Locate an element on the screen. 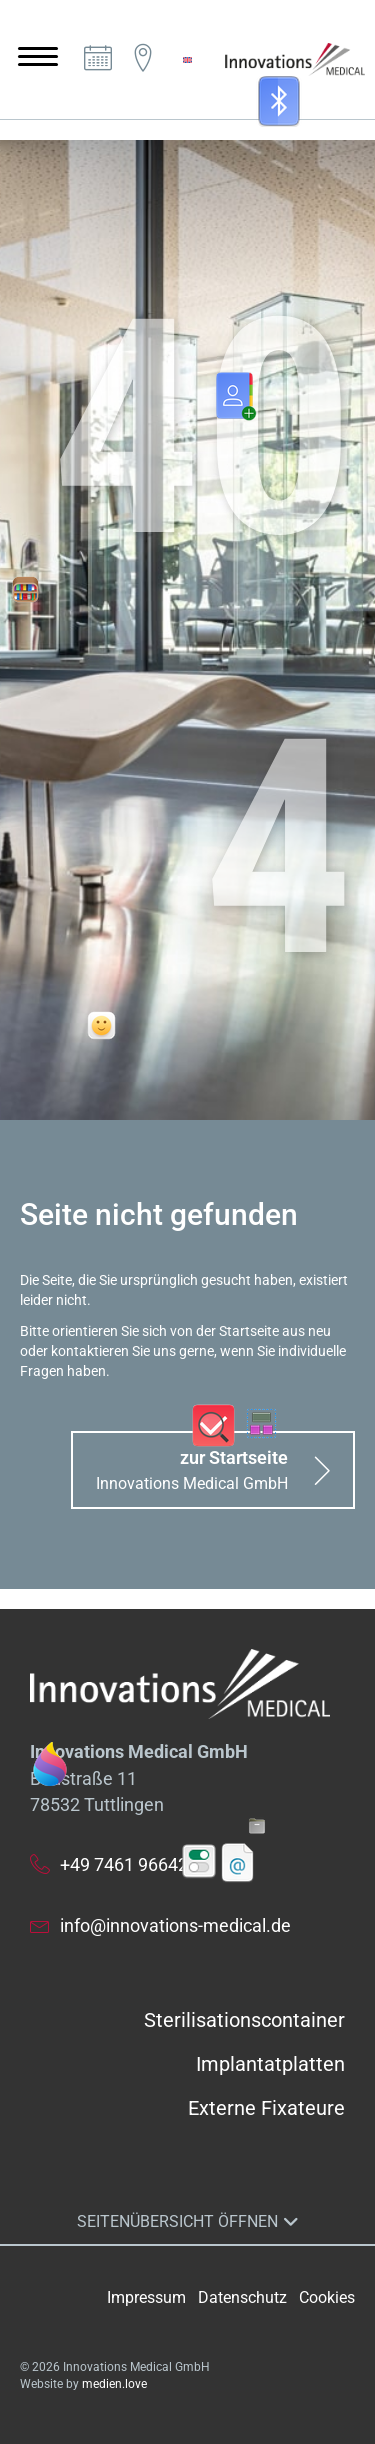 This screenshot has height=2444, width=375. select all items in the current view is located at coordinates (261, 1423).